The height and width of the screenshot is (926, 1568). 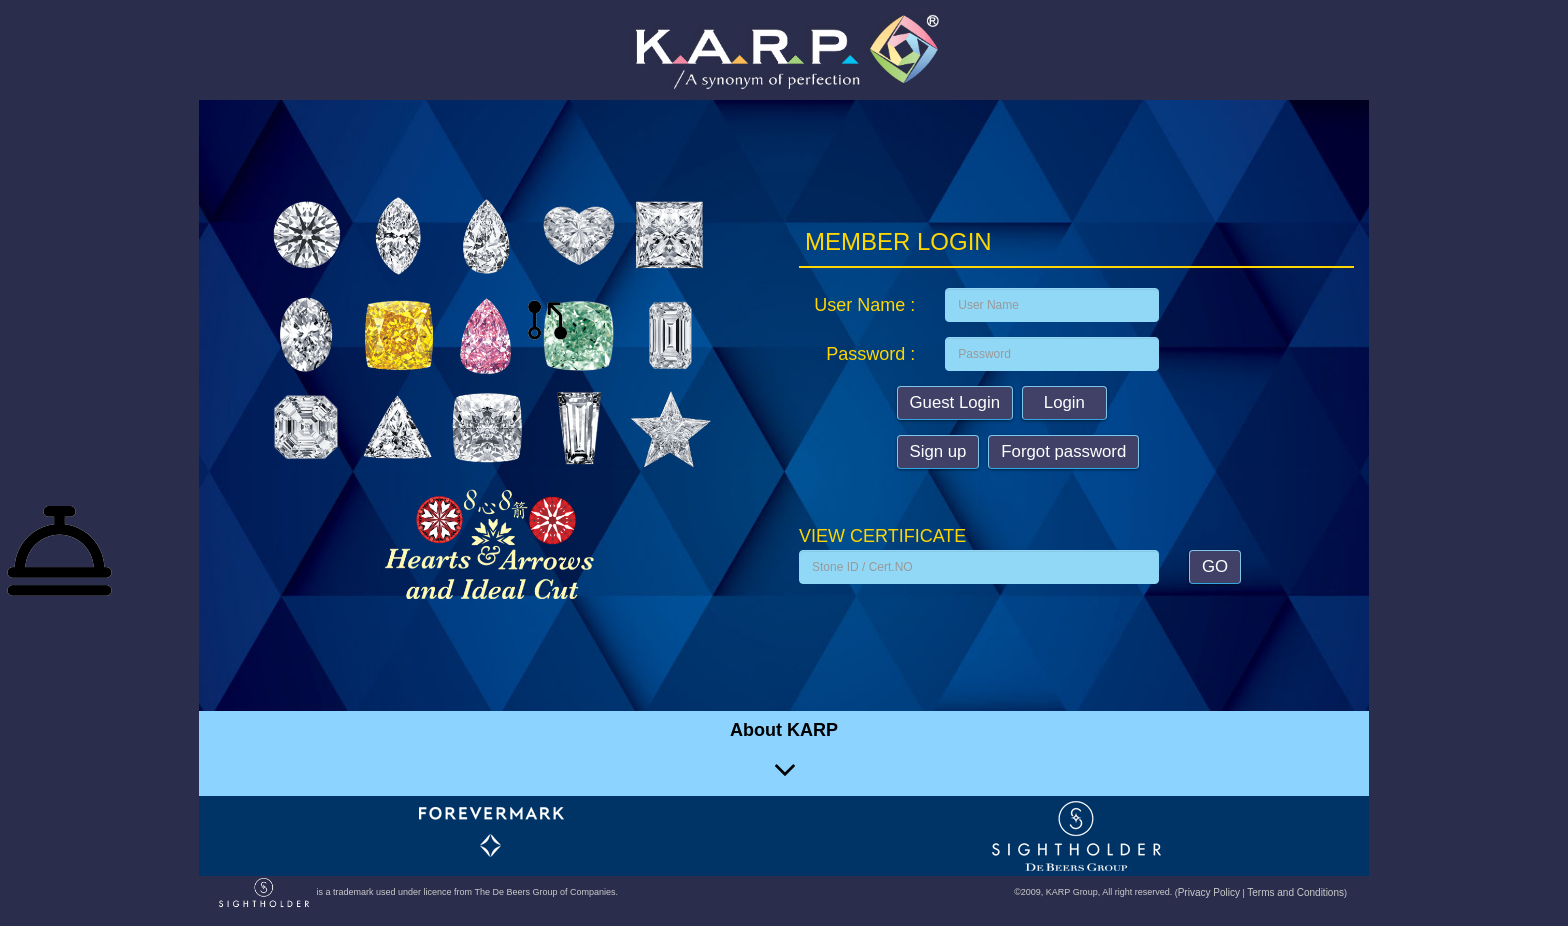 I want to click on ring for service or assistance, so click(x=59, y=554).